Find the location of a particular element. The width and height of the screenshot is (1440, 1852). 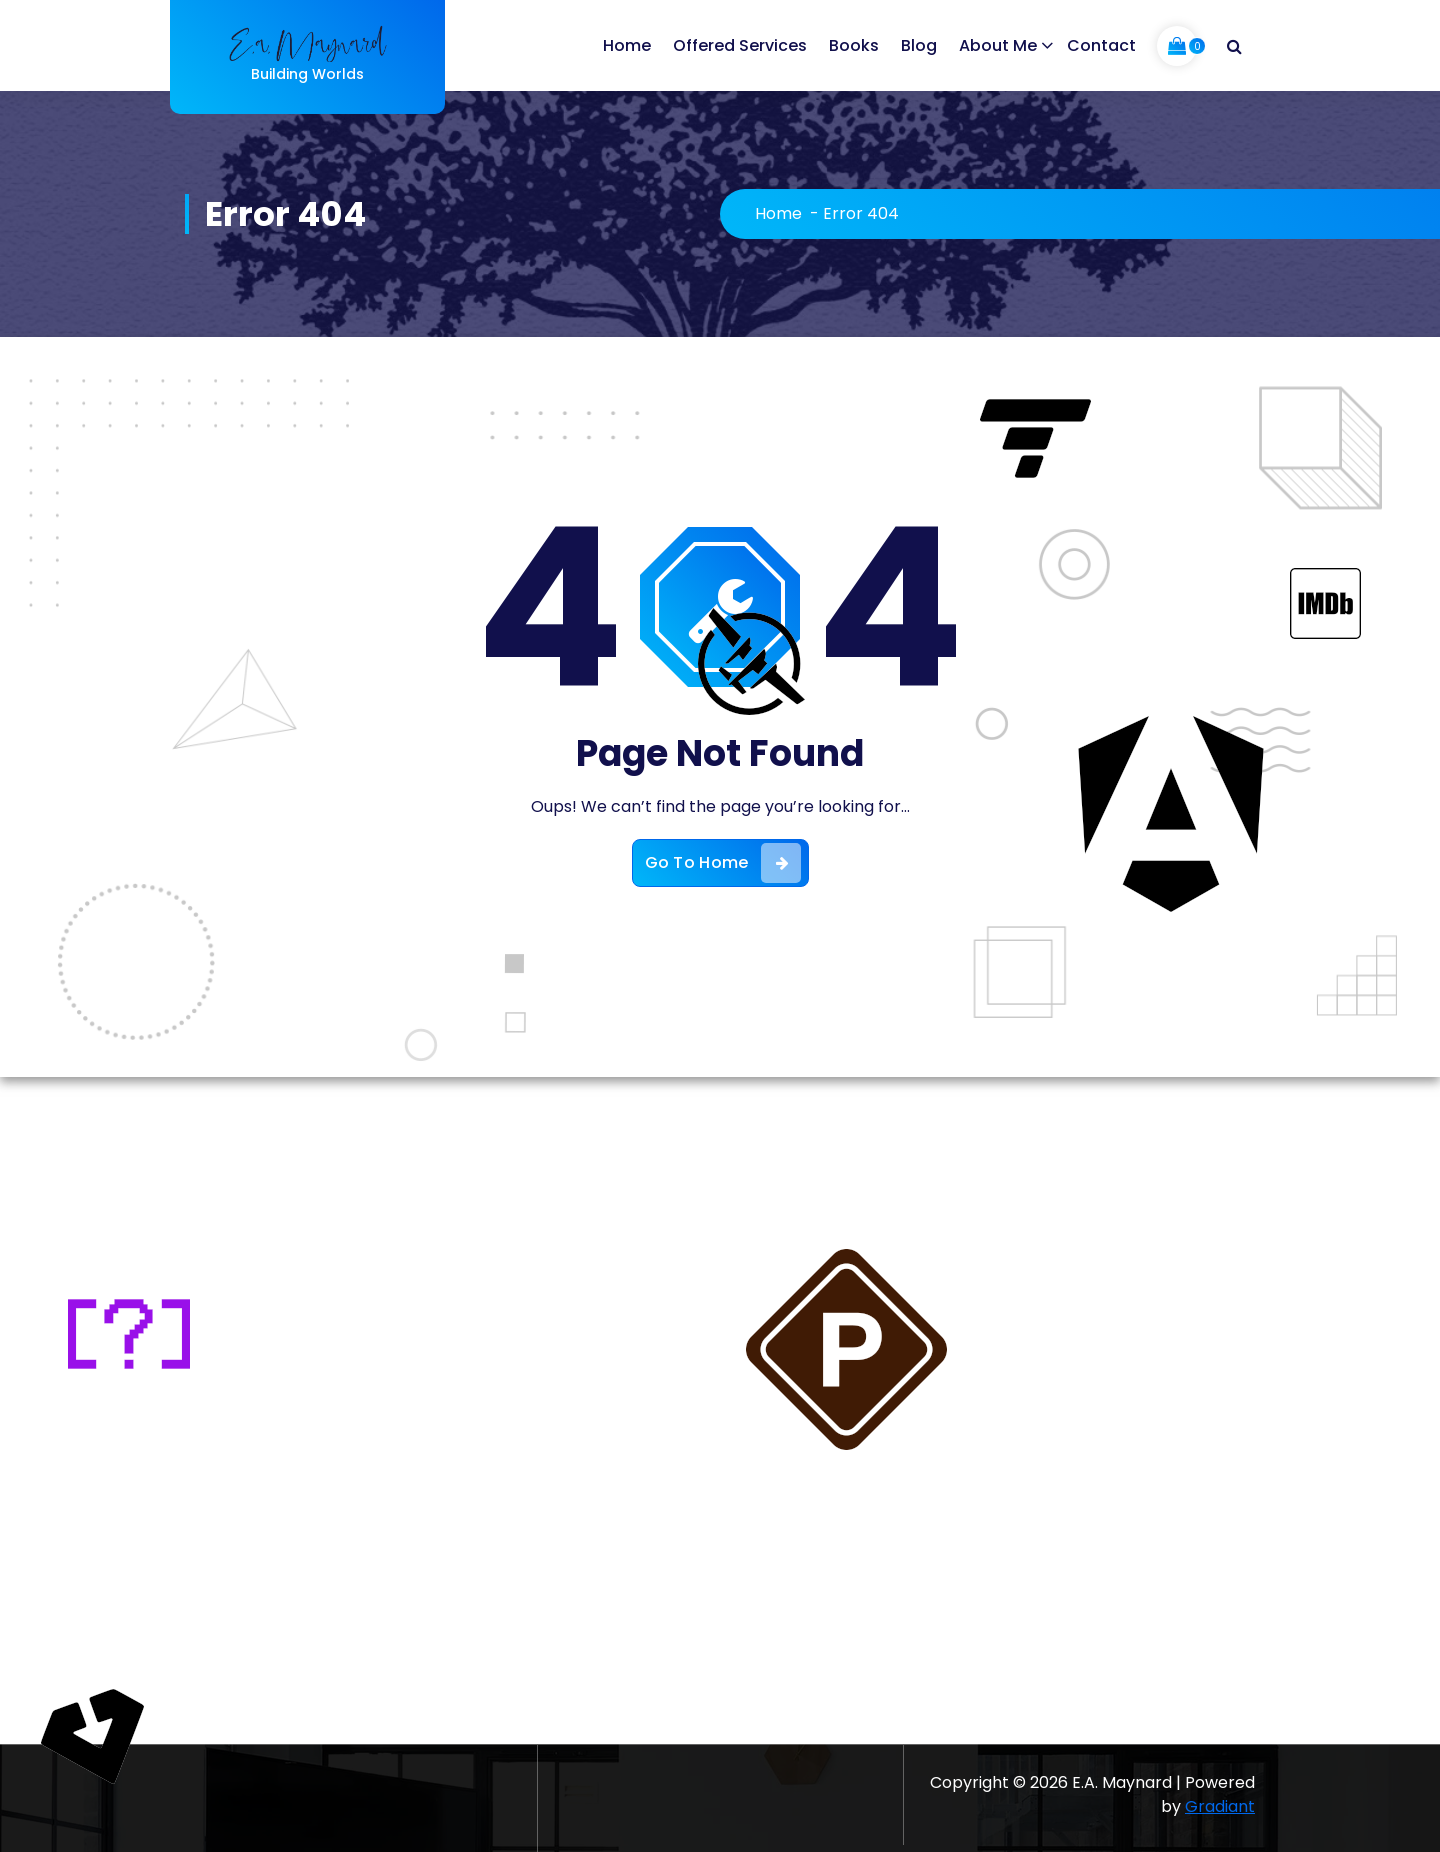

indicates an Angular framework application is located at coordinates (1171, 814).